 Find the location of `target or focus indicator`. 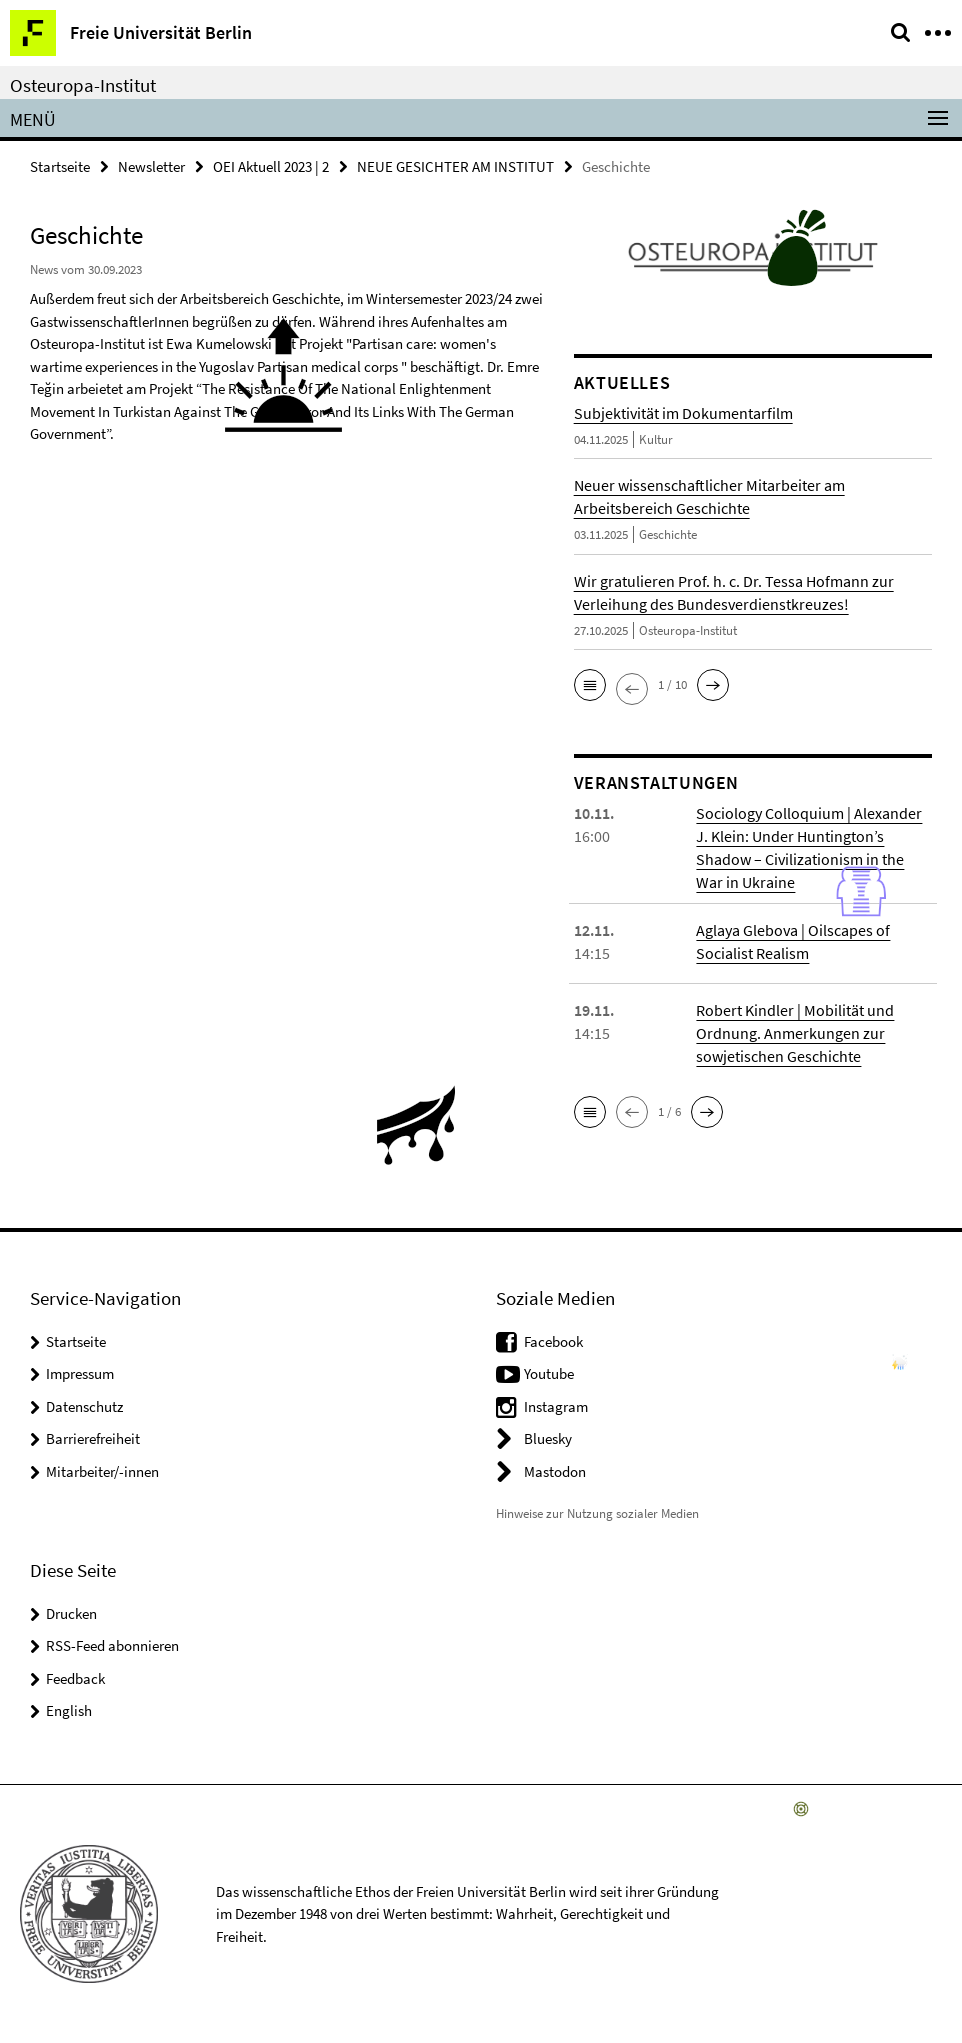

target or focus indicator is located at coordinates (801, 1809).